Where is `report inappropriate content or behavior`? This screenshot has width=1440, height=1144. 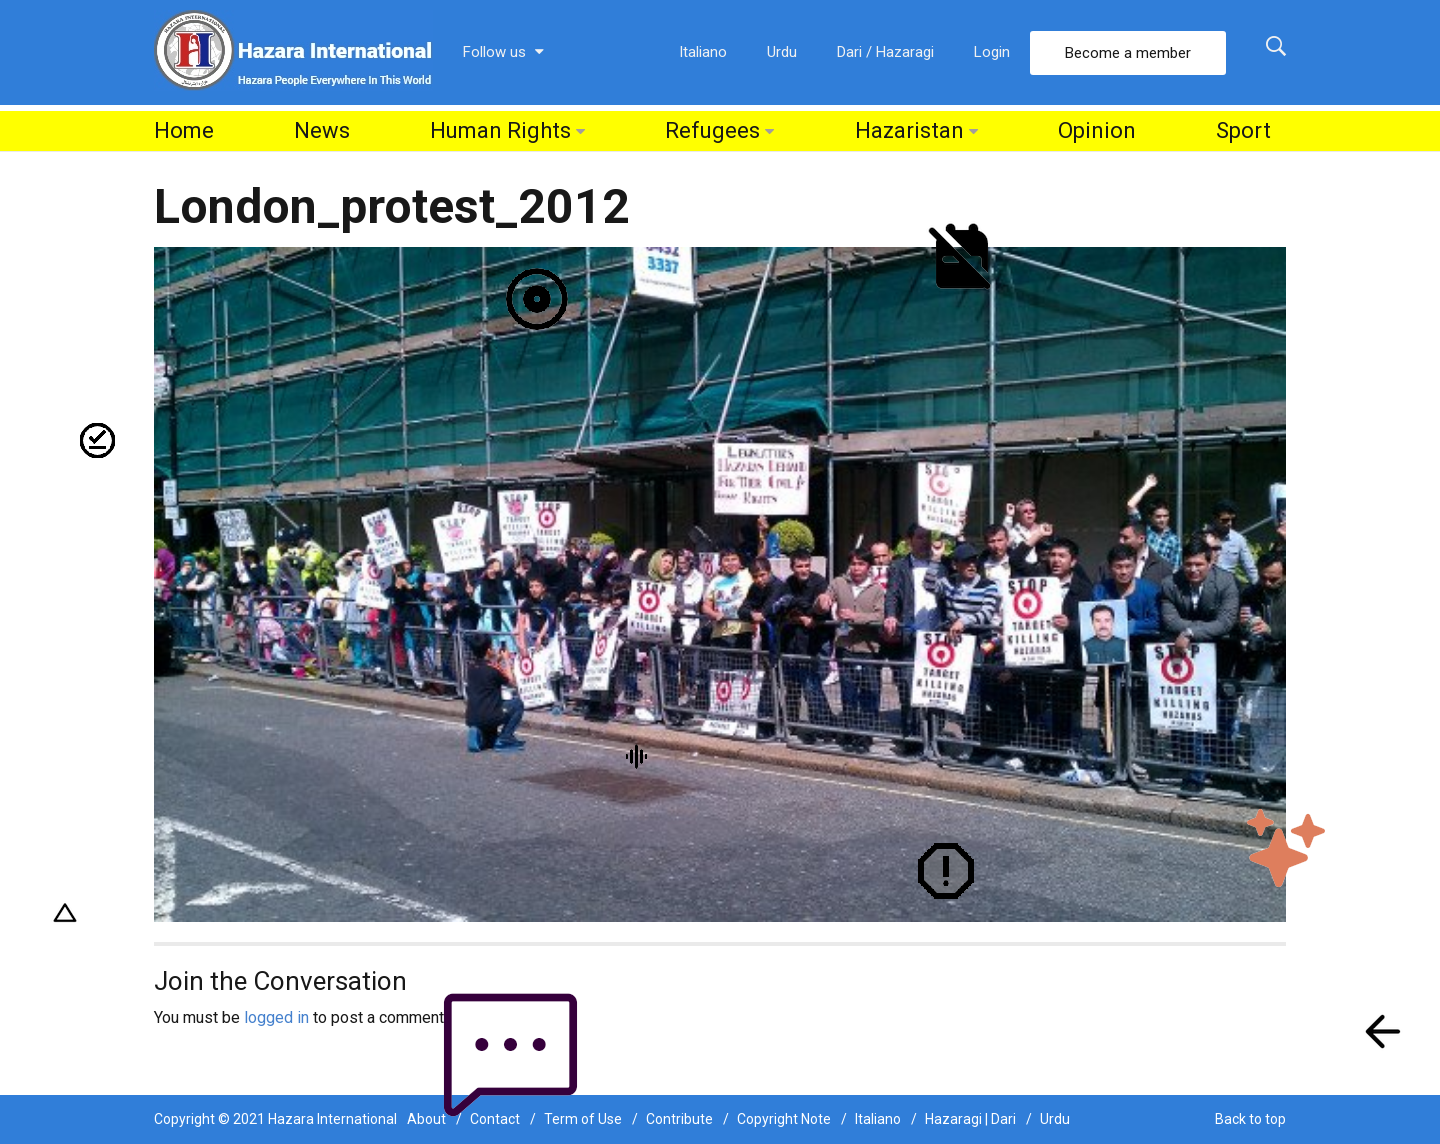
report inappropriate content or behavior is located at coordinates (946, 871).